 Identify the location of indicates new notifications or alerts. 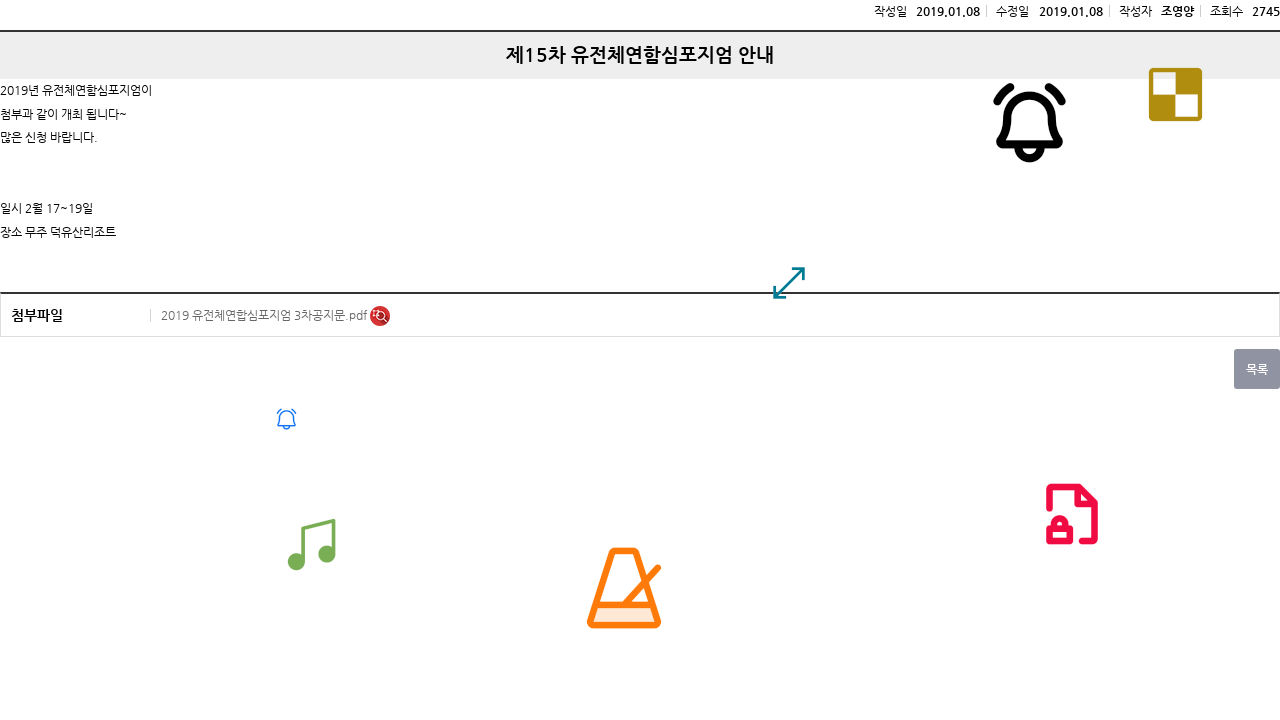
(1029, 123).